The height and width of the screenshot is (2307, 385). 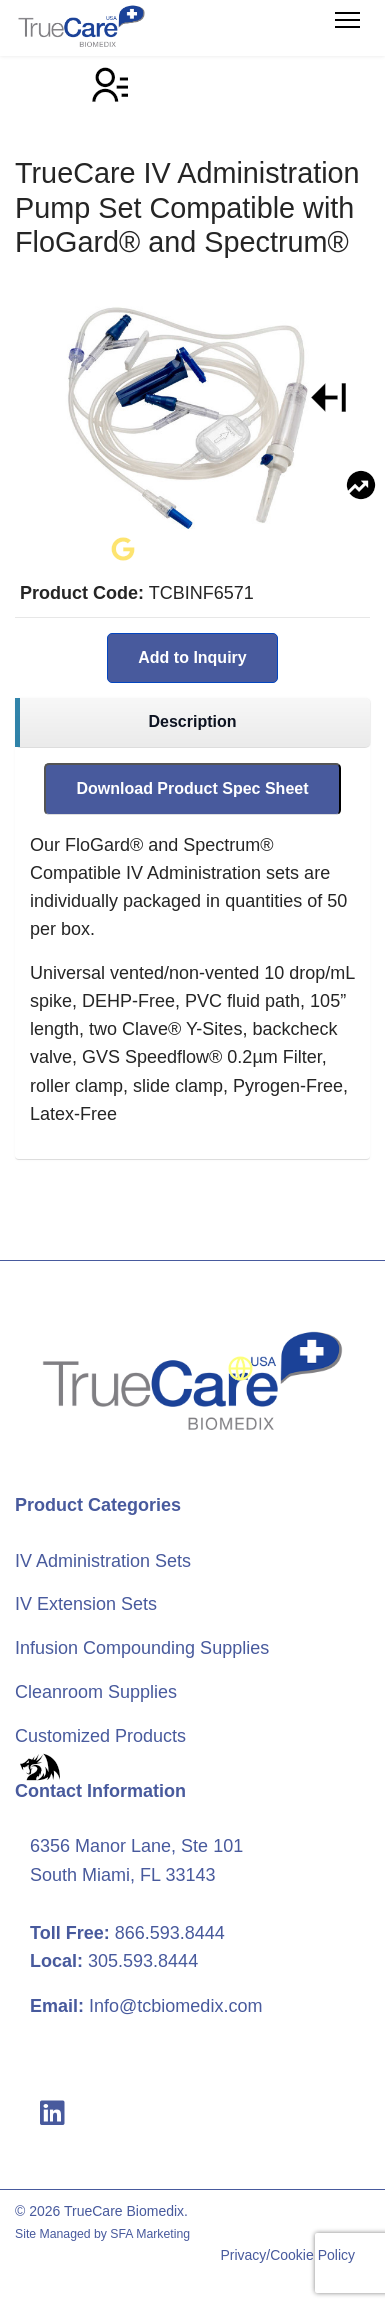 What do you see at coordinates (361, 485) in the screenshot?
I see `view fund performance or investment growth` at bounding box center [361, 485].